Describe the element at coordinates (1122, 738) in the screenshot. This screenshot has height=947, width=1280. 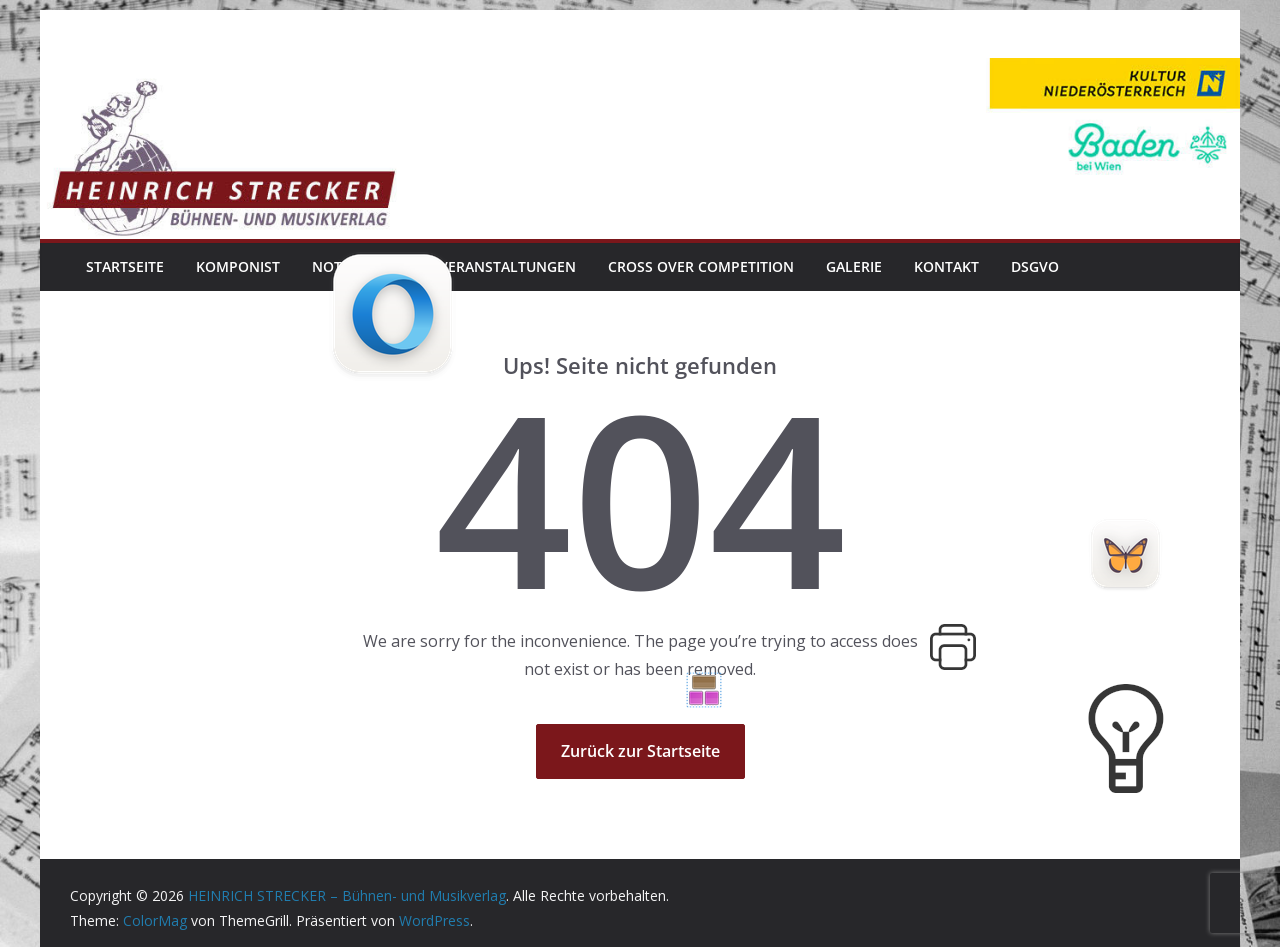
I see `access object emojis and symbols` at that location.